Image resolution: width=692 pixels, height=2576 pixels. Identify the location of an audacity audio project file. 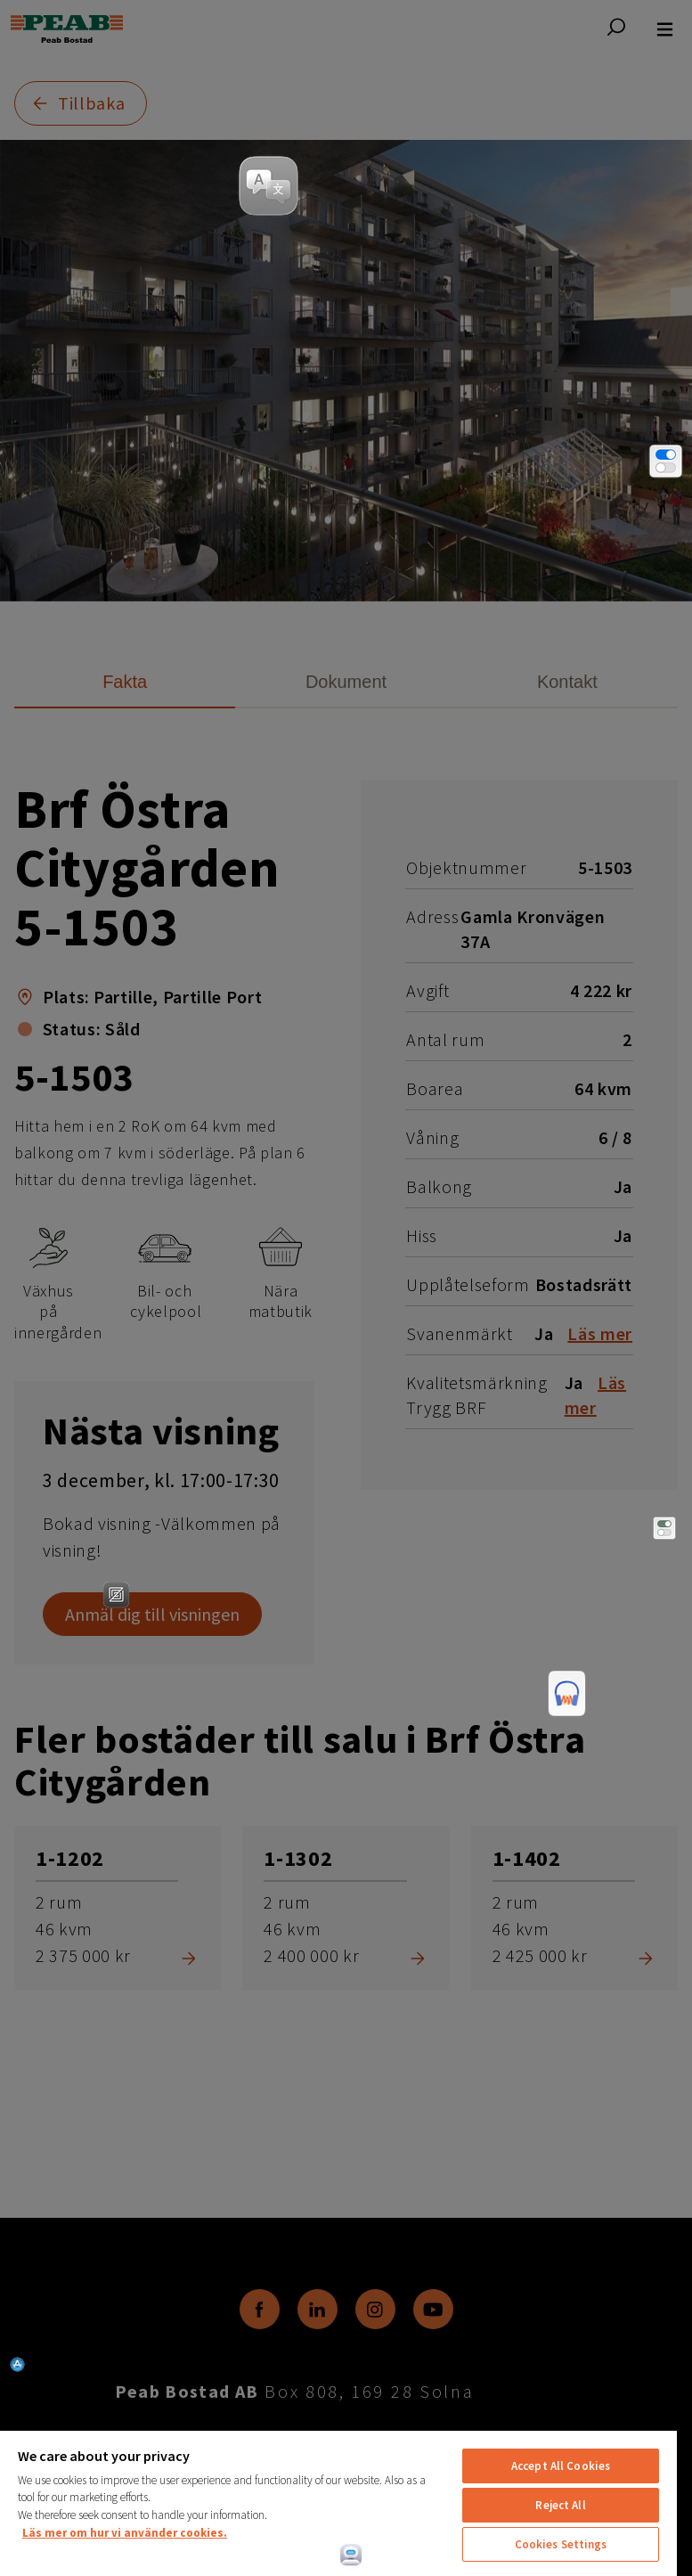
(566, 1693).